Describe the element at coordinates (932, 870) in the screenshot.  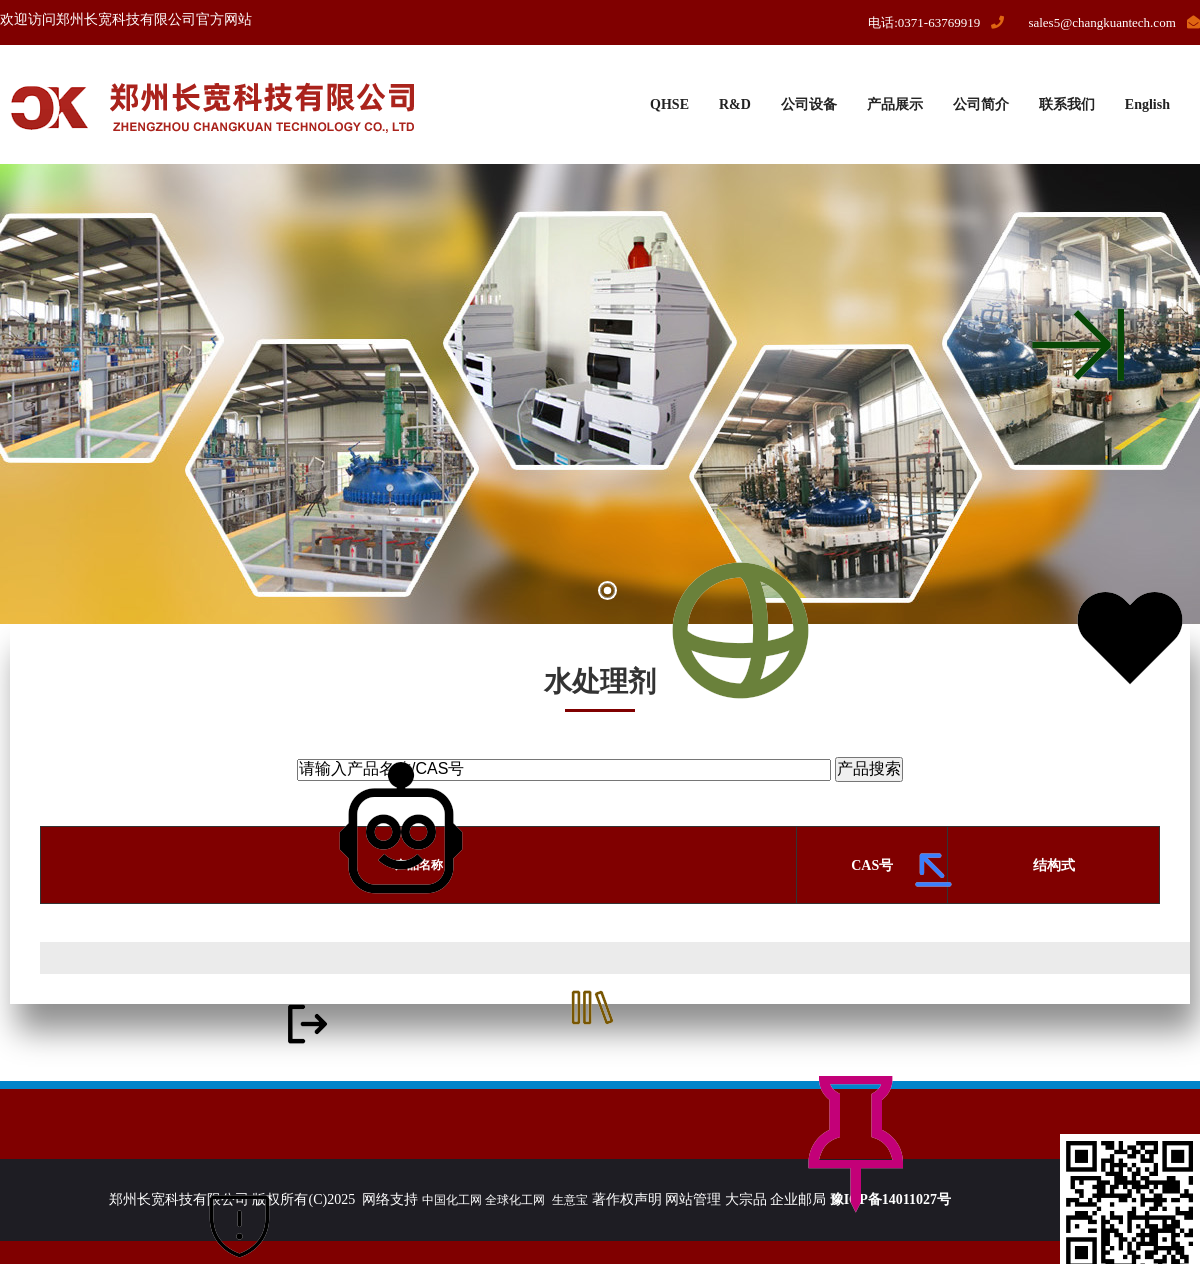
I see `navigate to the top-left or beginning of content` at that location.